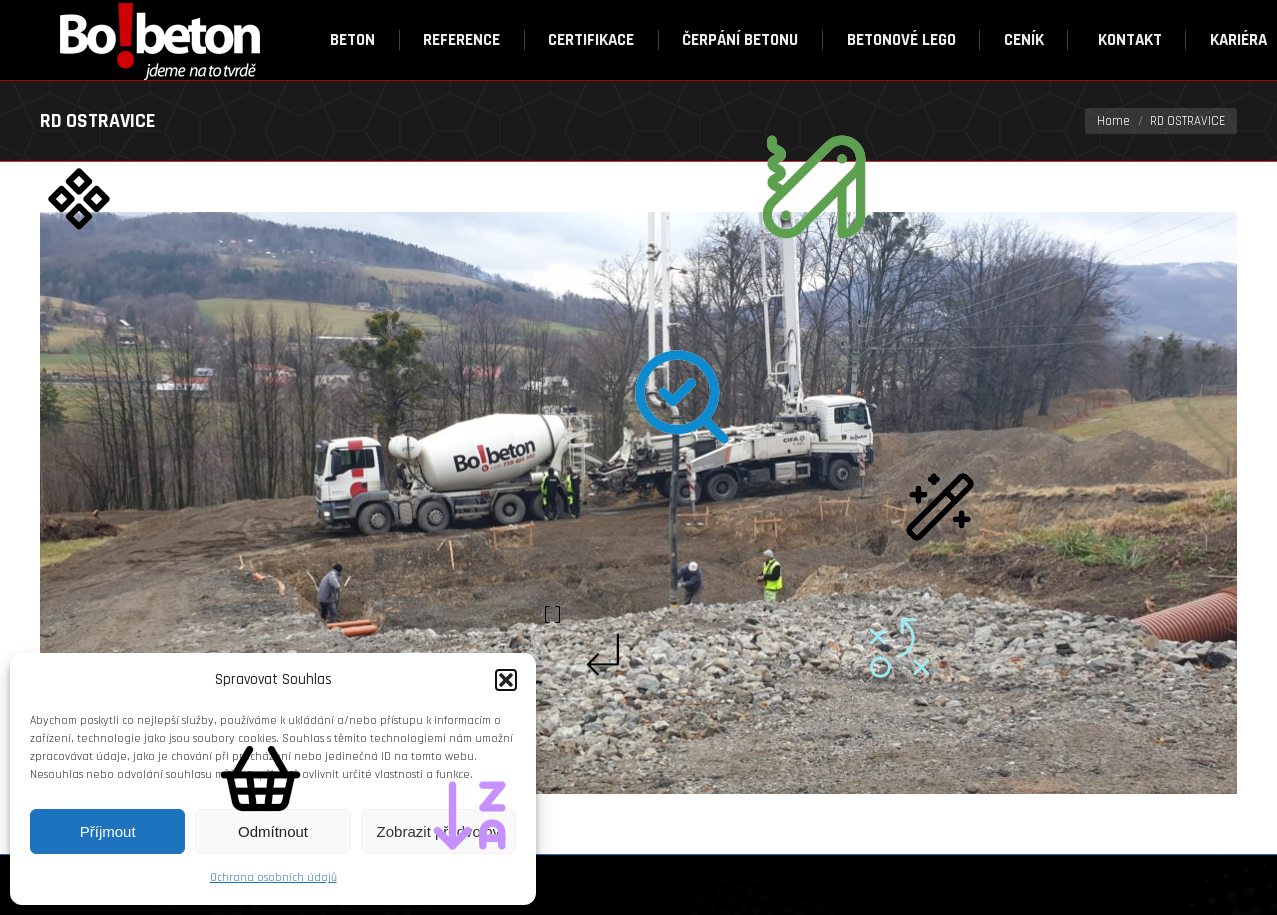 The width and height of the screenshot is (1277, 915). Describe the element at coordinates (814, 187) in the screenshot. I see `access multi-tool or utility functions` at that location.